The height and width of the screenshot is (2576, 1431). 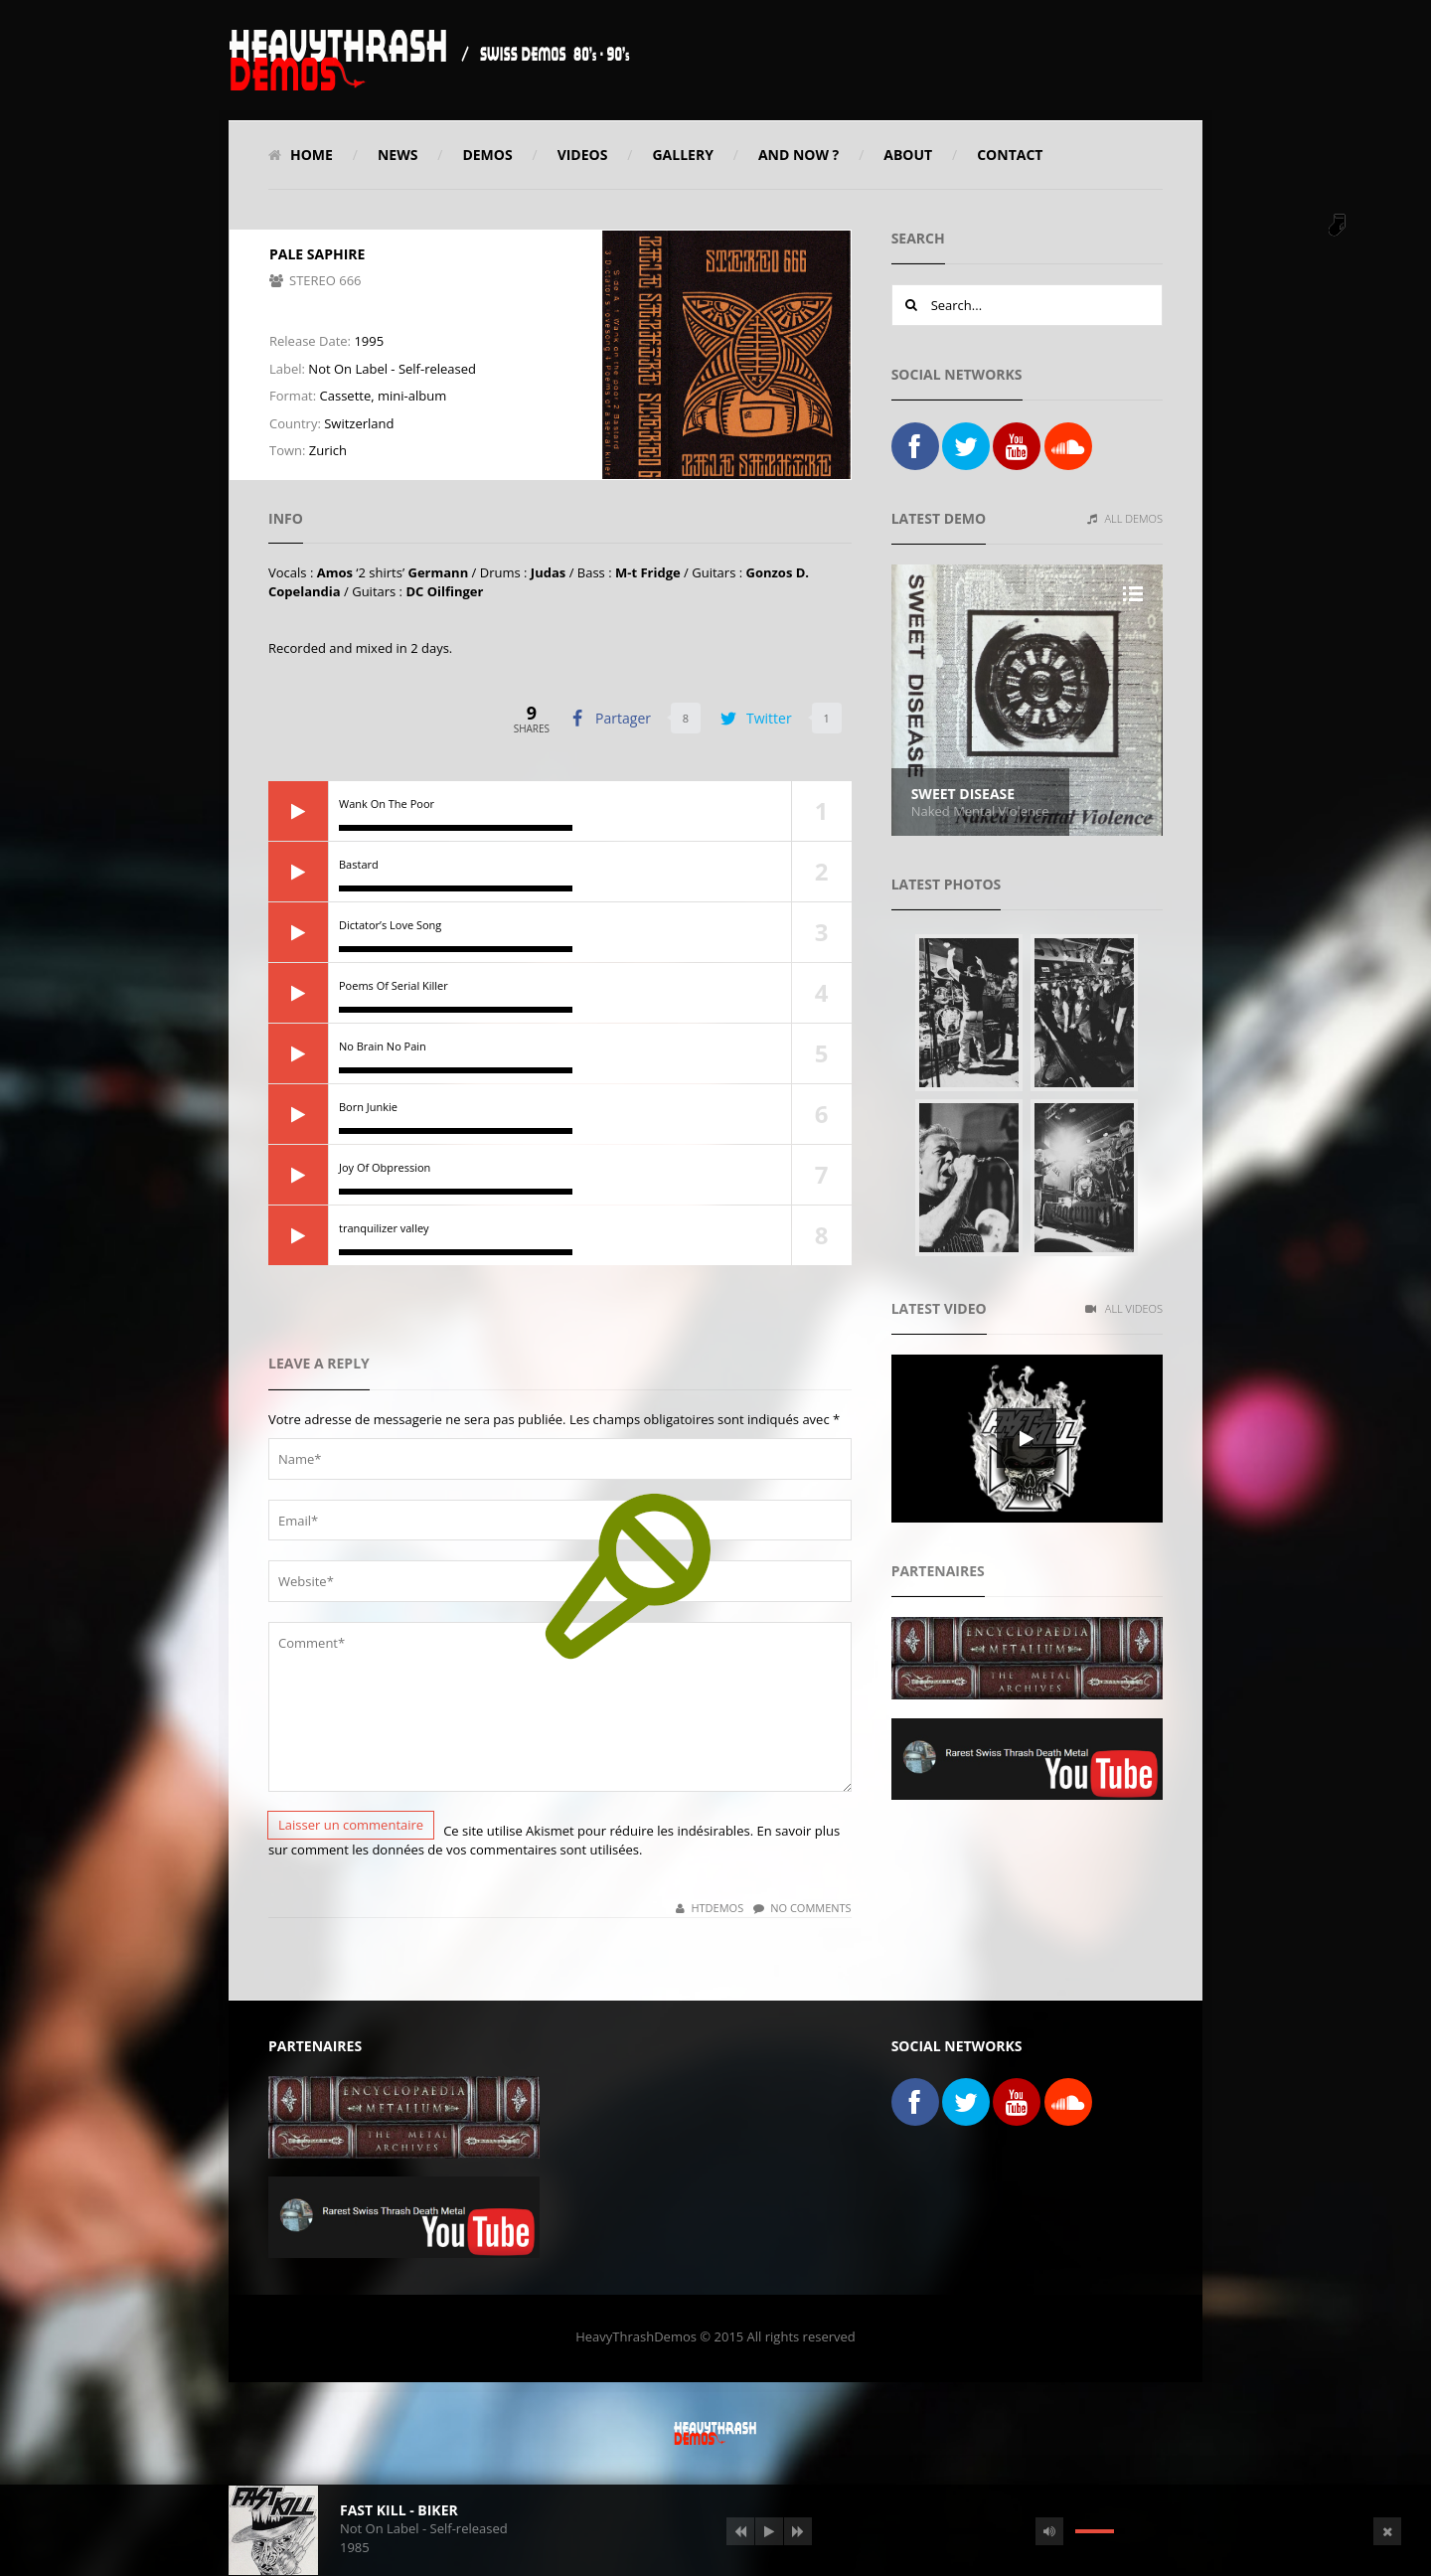 What do you see at coordinates (625, 1579) in the screenshot?
I see `access voice or audio recording features` at bounding box center [625, 1579].